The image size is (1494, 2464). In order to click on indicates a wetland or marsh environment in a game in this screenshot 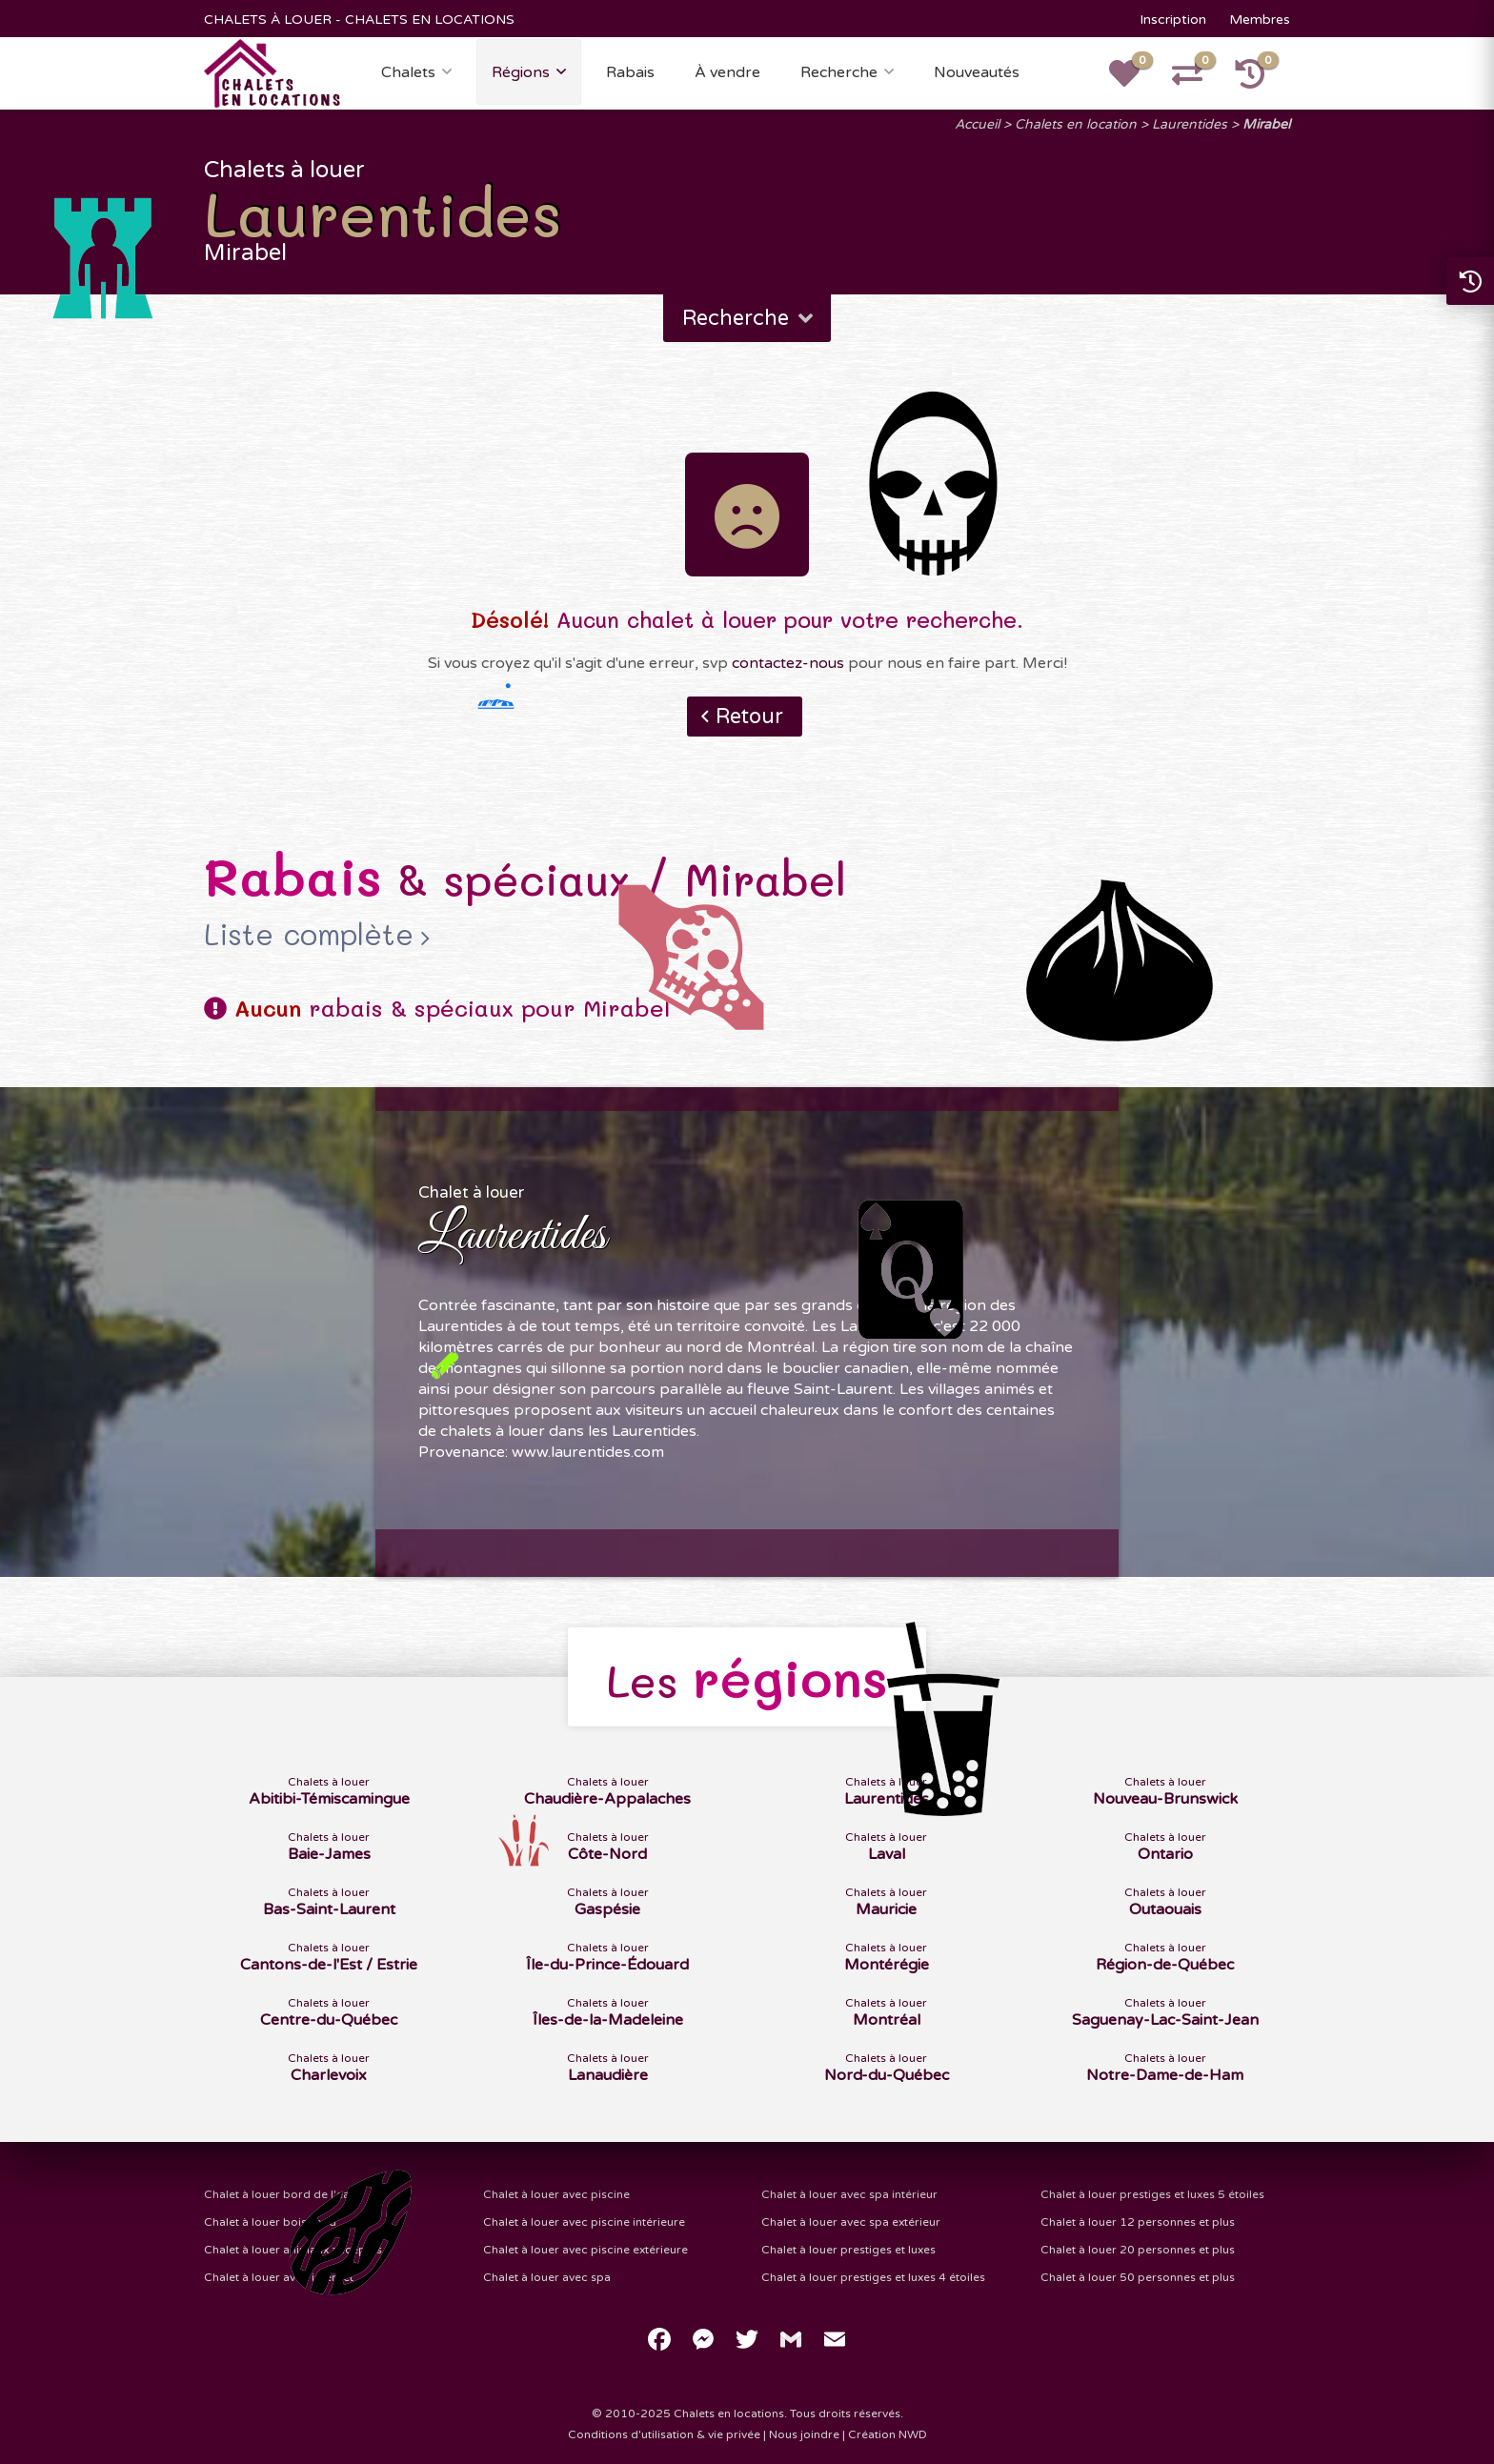, I will do `click(523, 1840)`.